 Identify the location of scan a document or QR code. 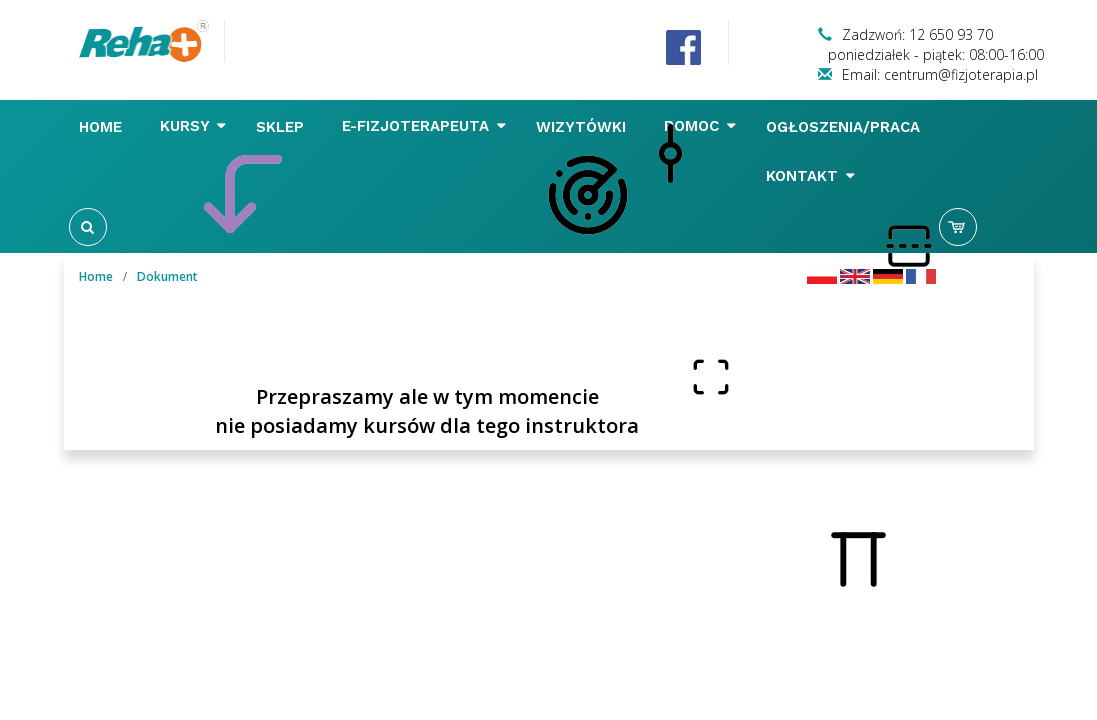
(711, 377).